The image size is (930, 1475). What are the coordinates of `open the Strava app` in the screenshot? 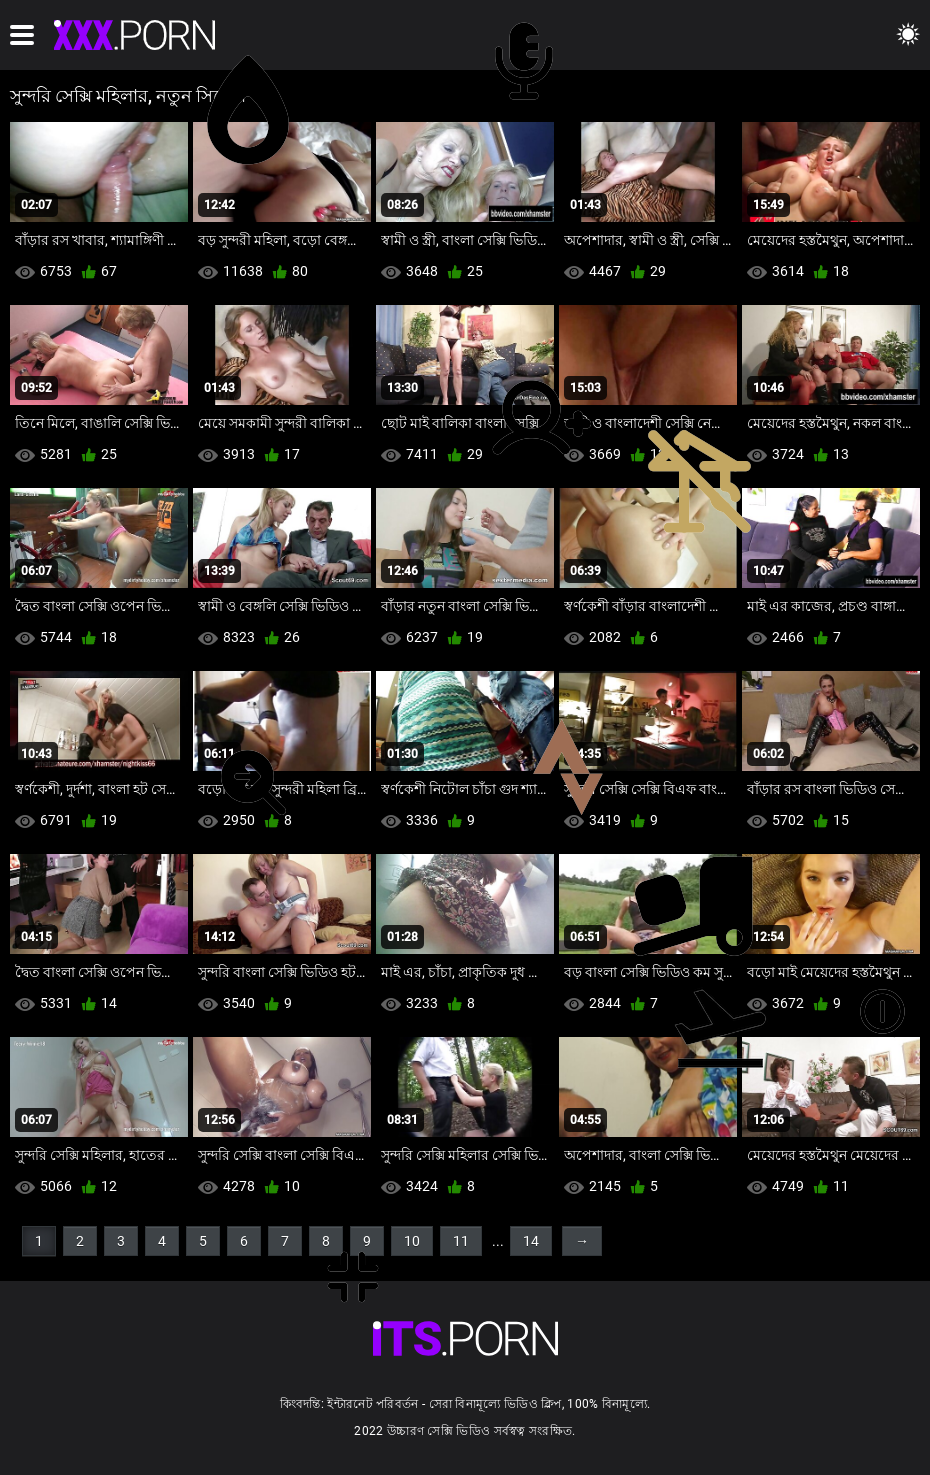 It's located at (568, 767).